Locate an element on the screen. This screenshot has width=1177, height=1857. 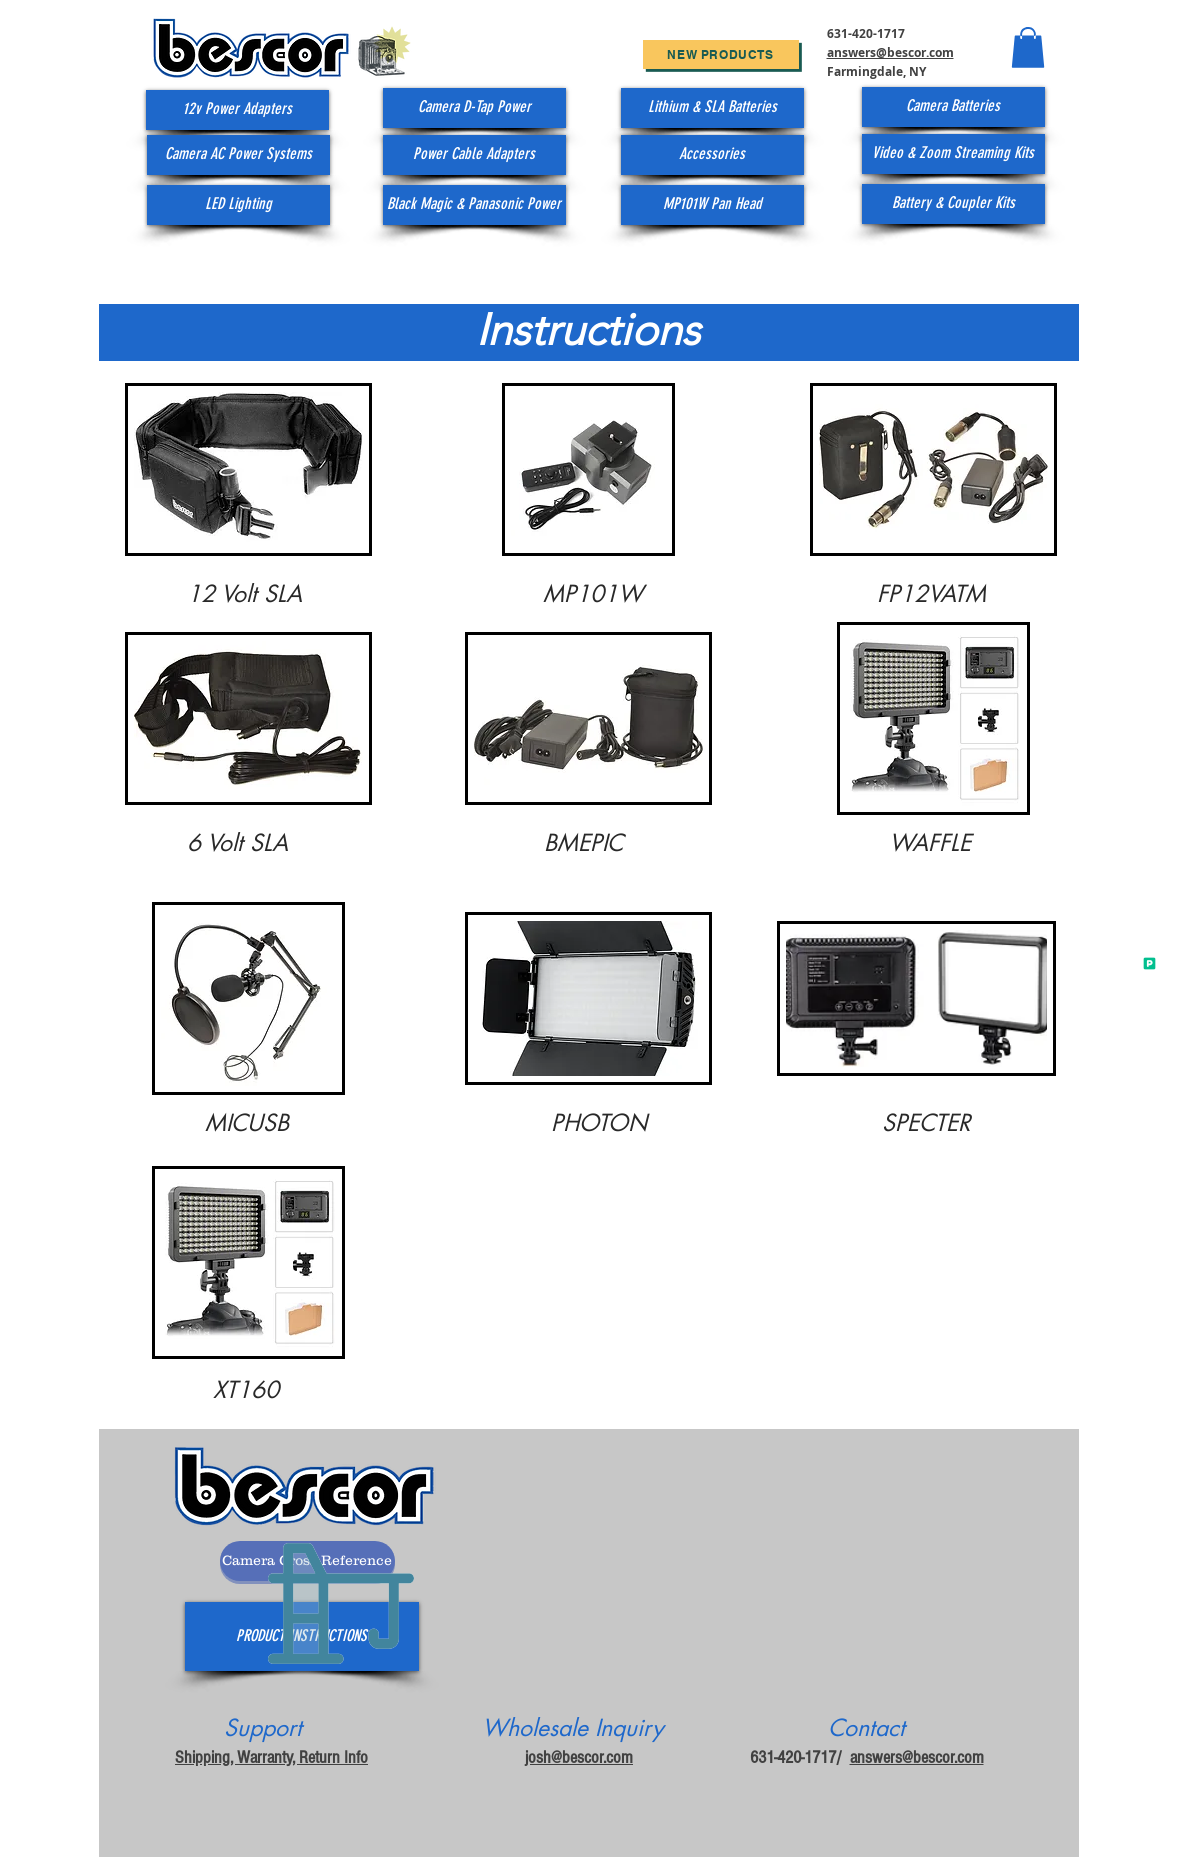
construction or building in progress is located at coordinates (338, 1603).